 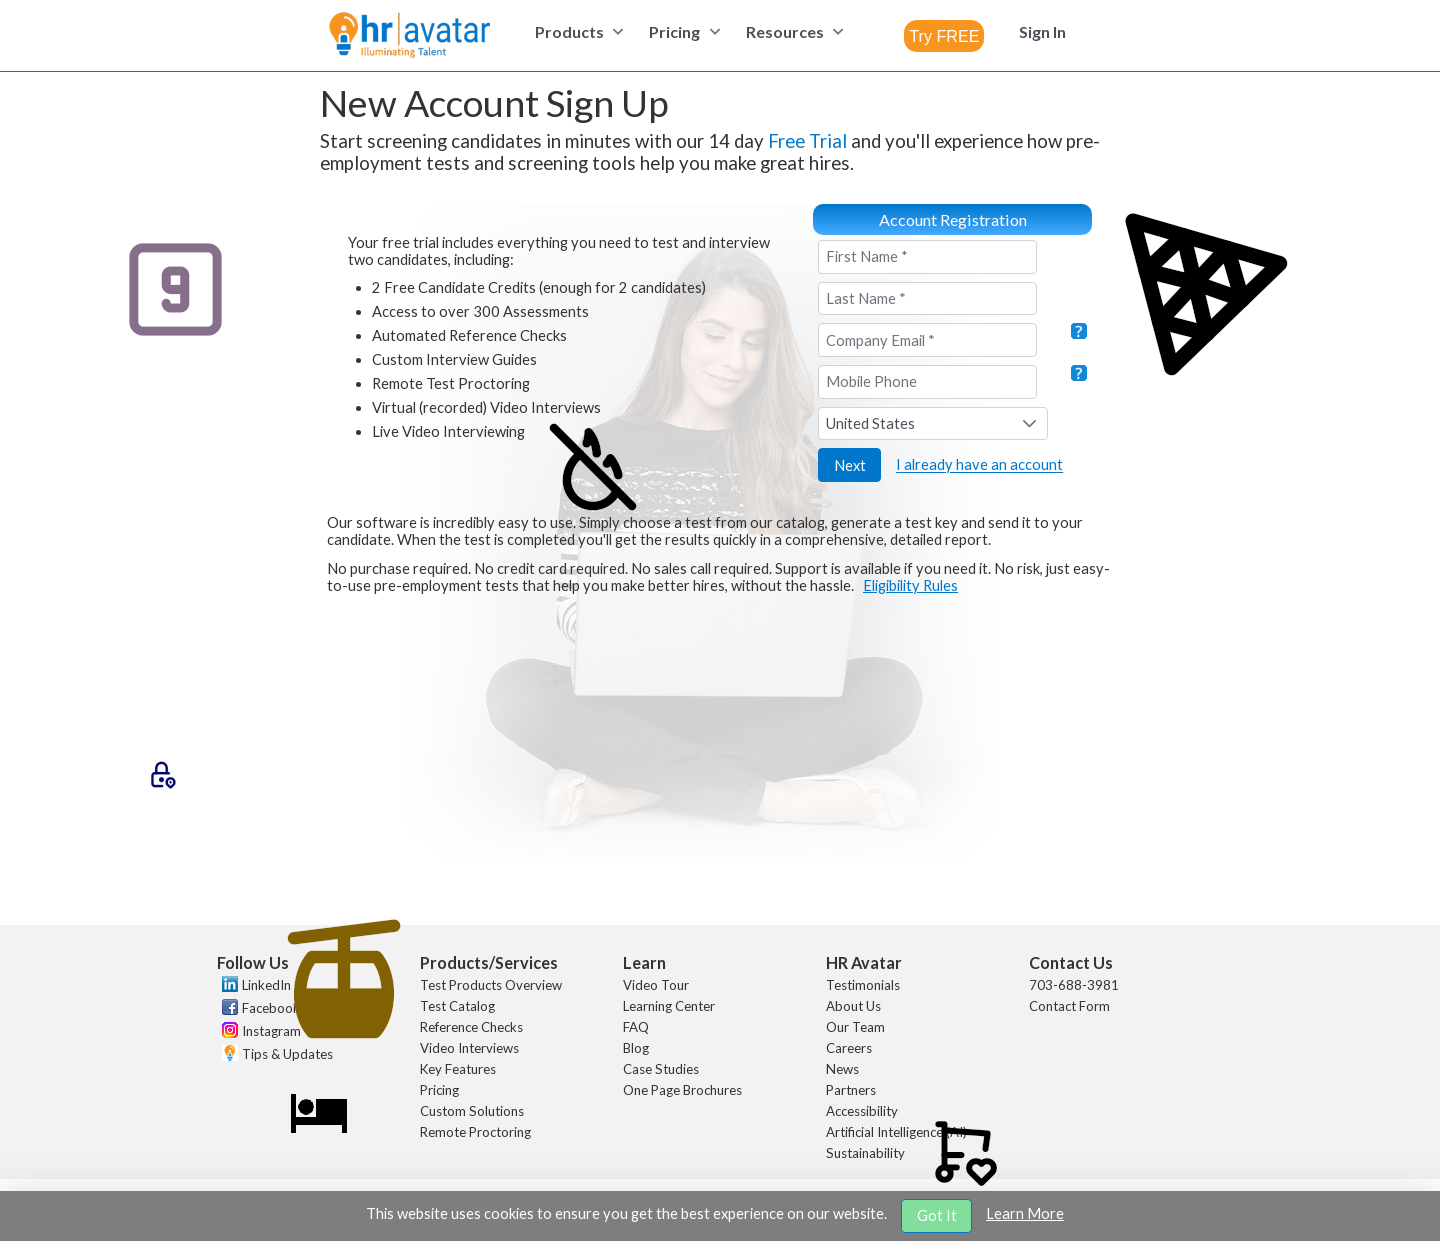 What do you see at coordinates (963, 1152) in the screenshot?
I see `view your wishlist or saved items` at bounding box center [963, 1152].